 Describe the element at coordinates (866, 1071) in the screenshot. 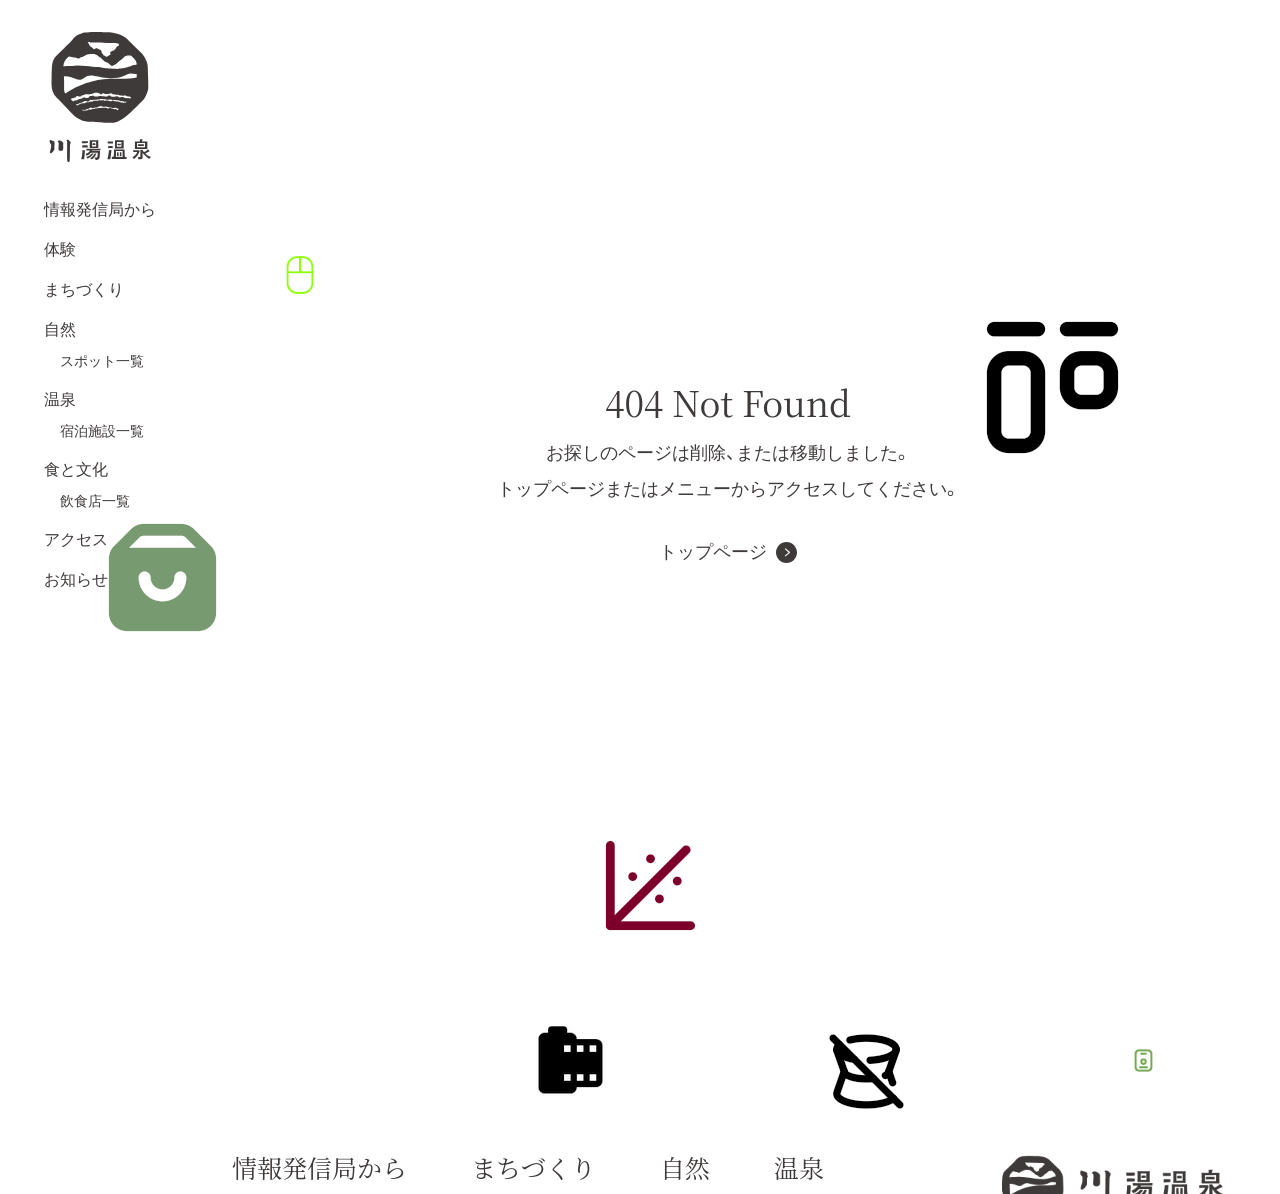

I see `diabolo juggling mode disabled` at that location.